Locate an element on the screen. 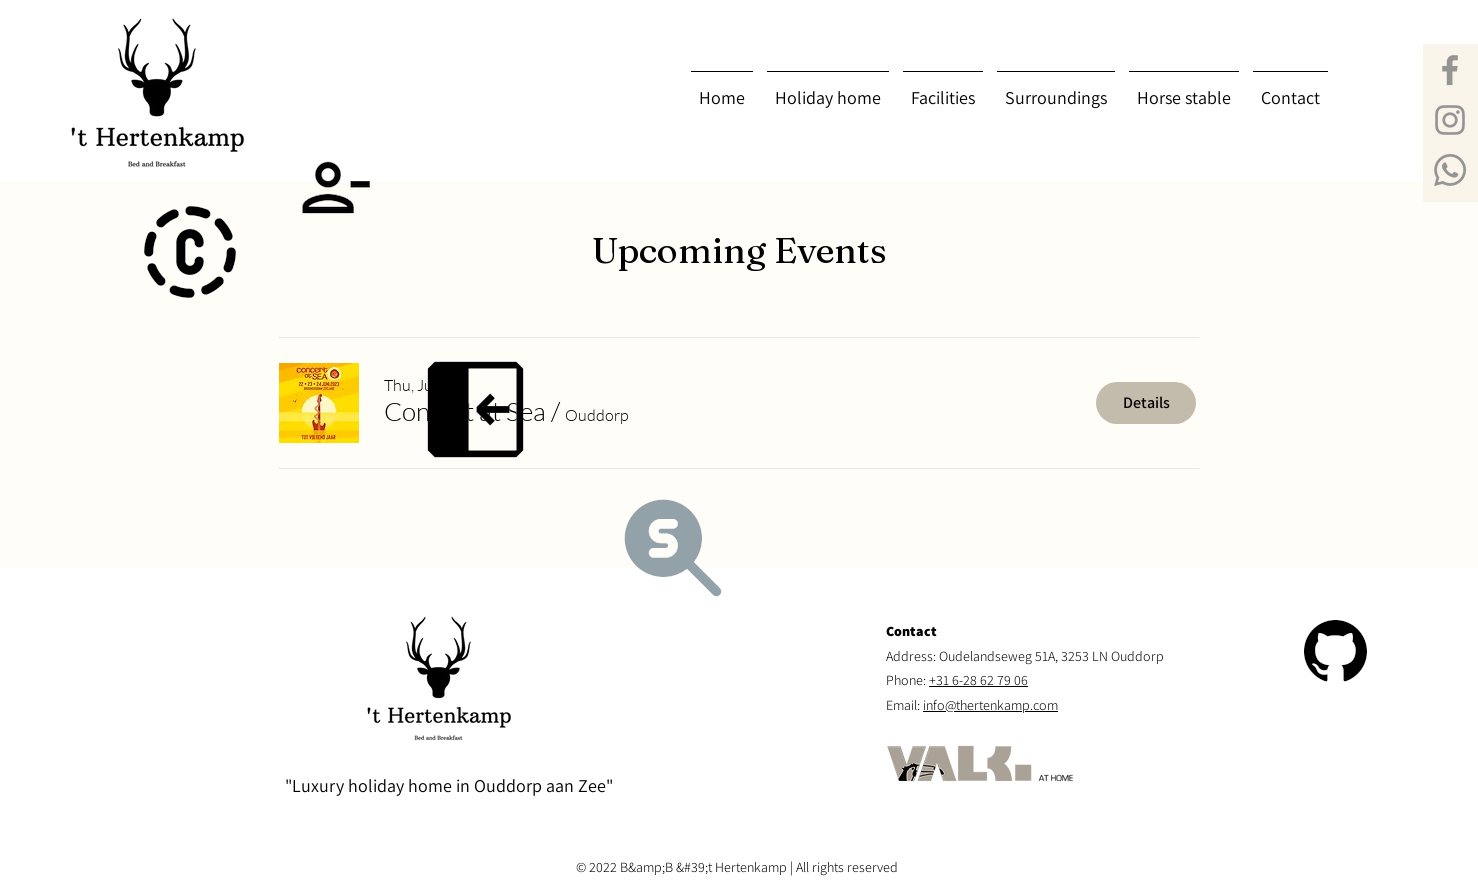 This screenshot has height=889, width=1478. open GitHub repository is located at coordinates (1335, 651).